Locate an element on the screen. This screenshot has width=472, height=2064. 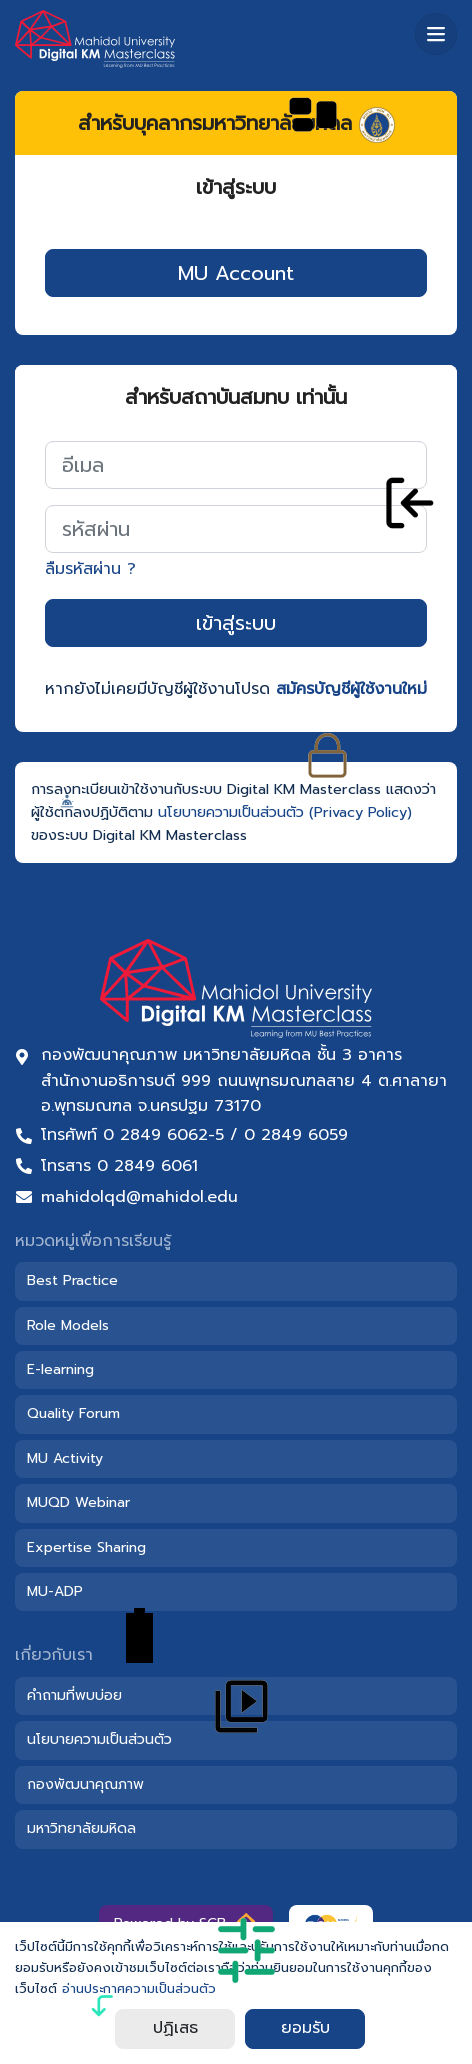
indicates current battery level is located at coordinates (139, 1635).